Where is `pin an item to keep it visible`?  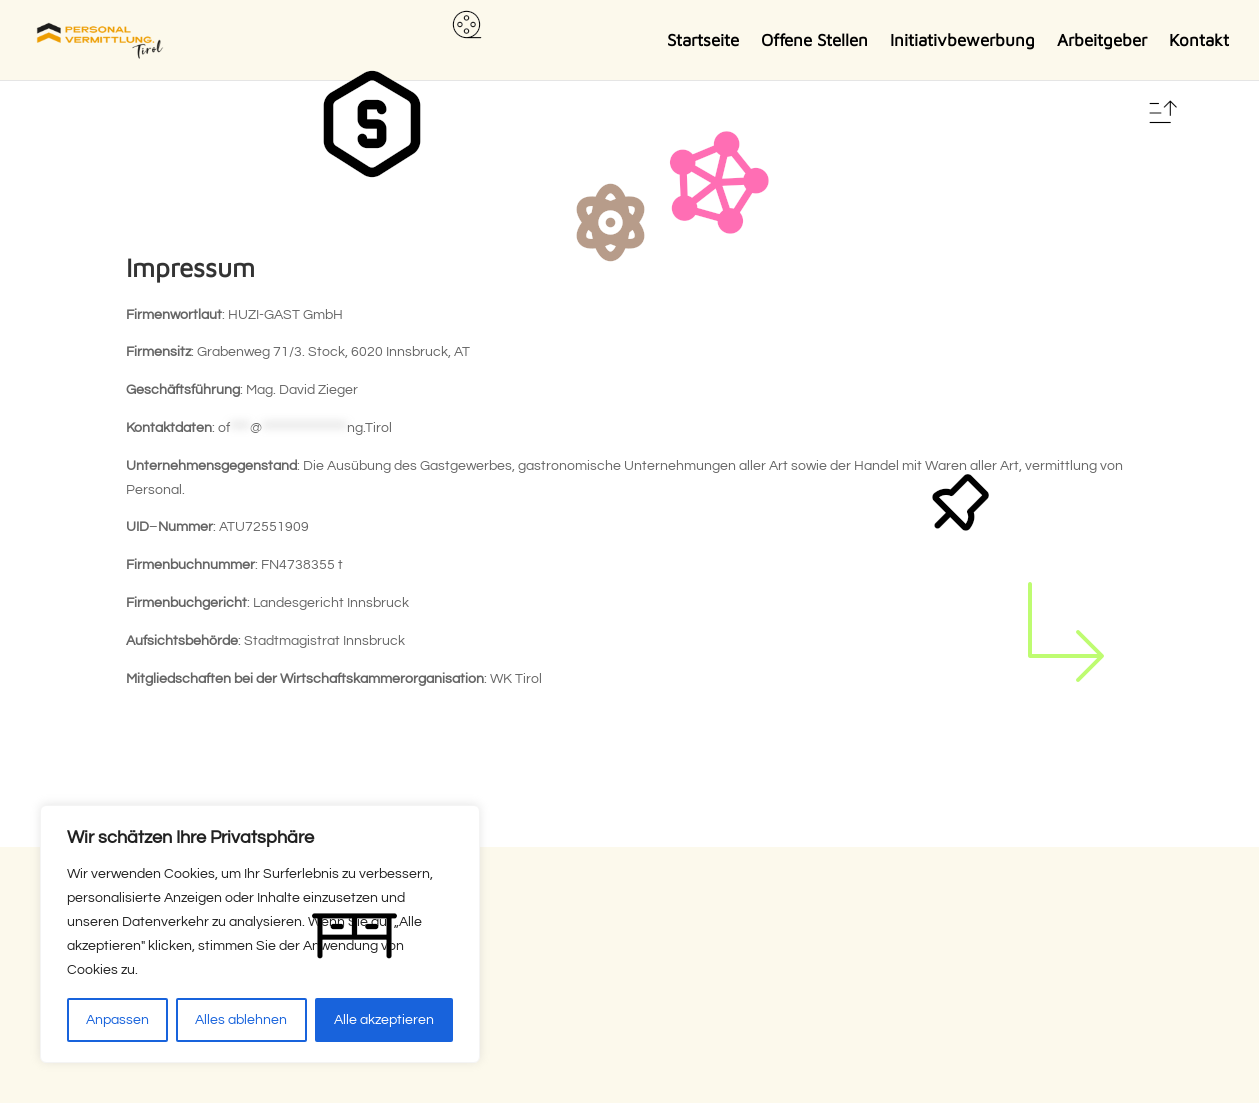
pin an item to keep it visible is located at coordinates (958, 504).